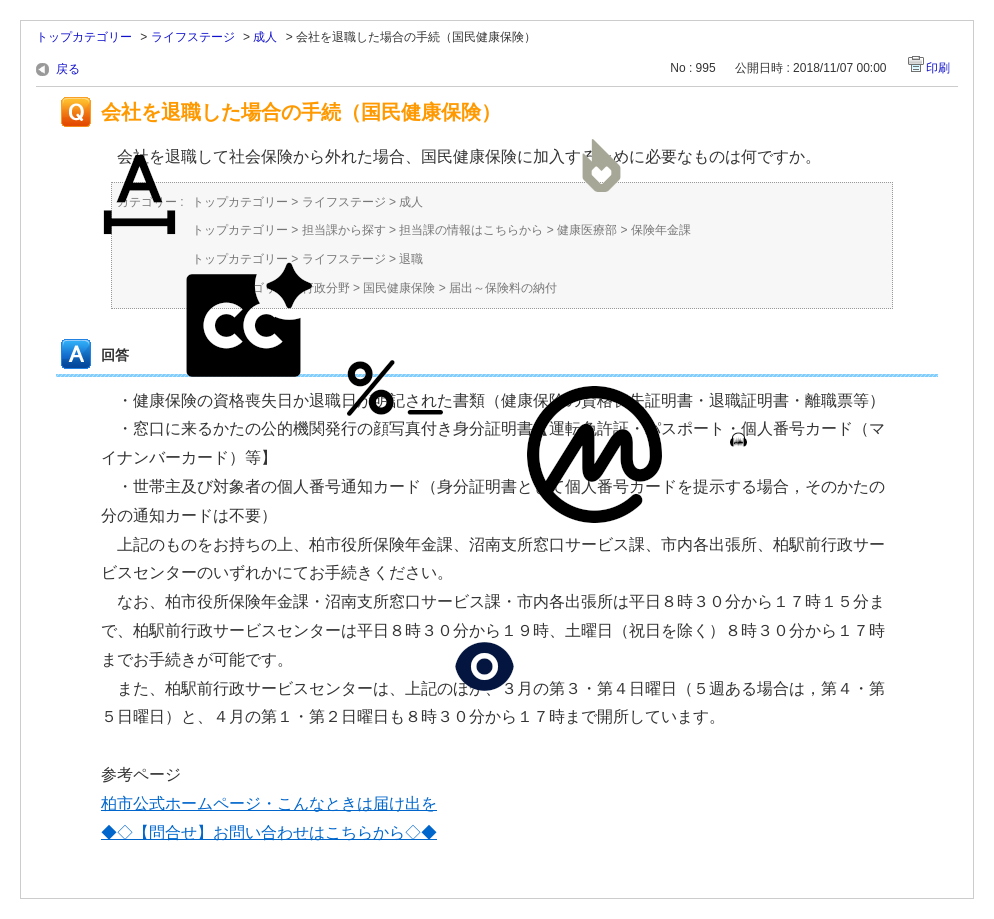 The width and height of the screenshot is (994, 919). I want to click on zsh shell or terminal application, so click(395, 388).